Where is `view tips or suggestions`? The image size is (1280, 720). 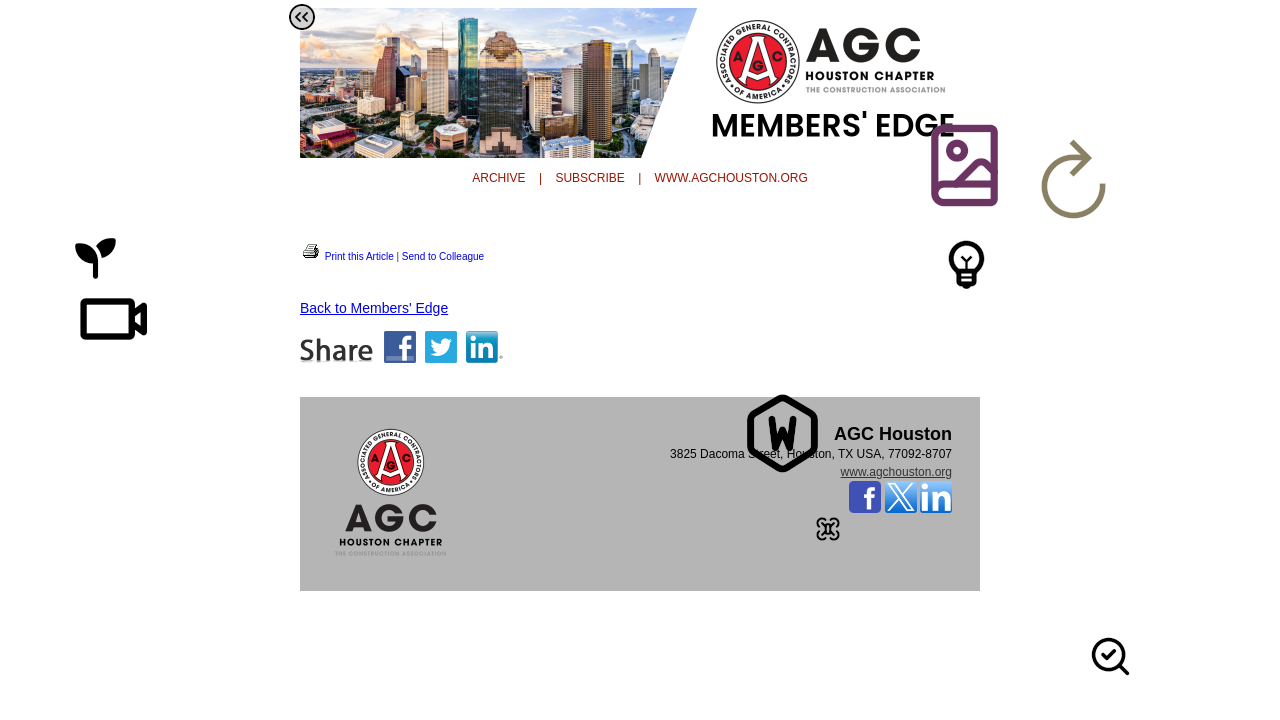
view tips or suggestions is located at coordinates (966, 263).